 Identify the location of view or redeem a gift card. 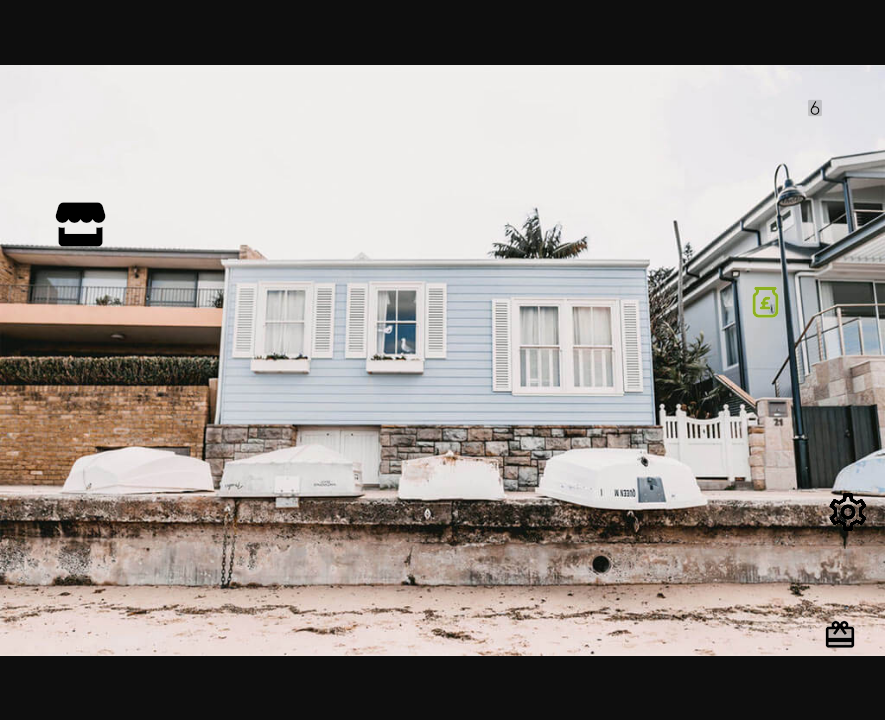
(840, 635).